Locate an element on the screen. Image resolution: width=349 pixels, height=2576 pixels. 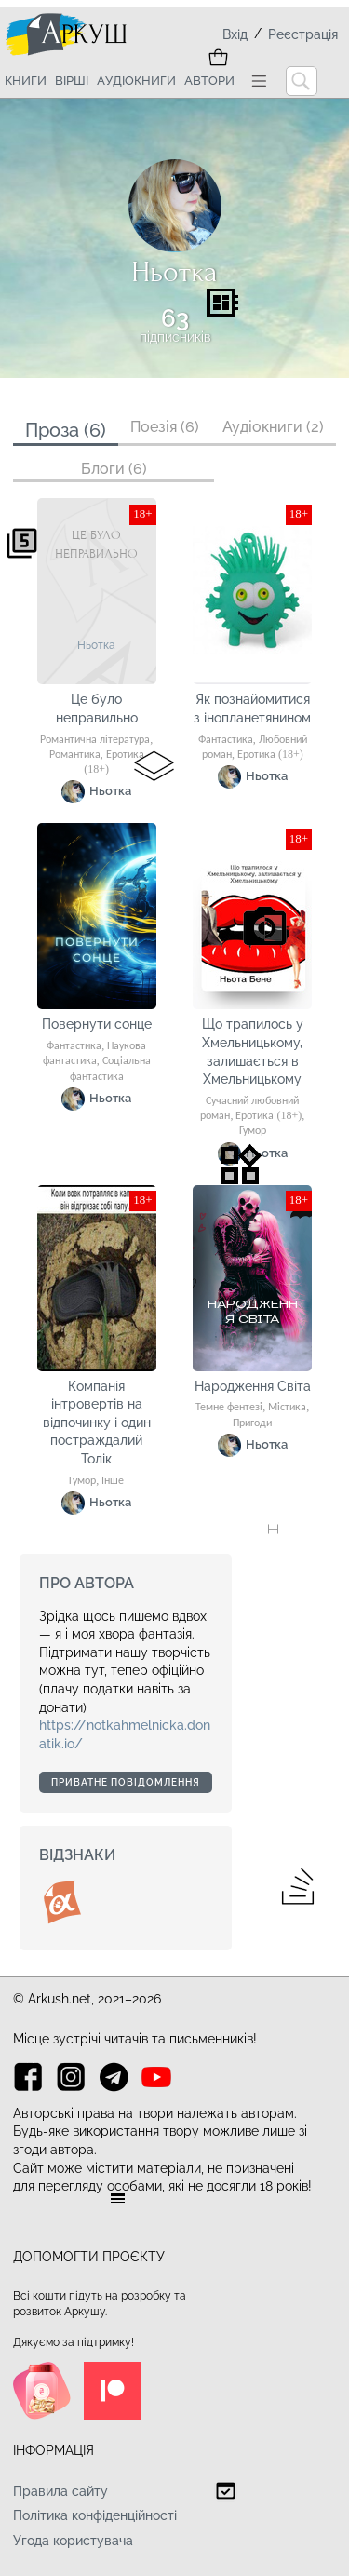
adjust line thickness or stroke weight is located at coordinates (117, 2199).